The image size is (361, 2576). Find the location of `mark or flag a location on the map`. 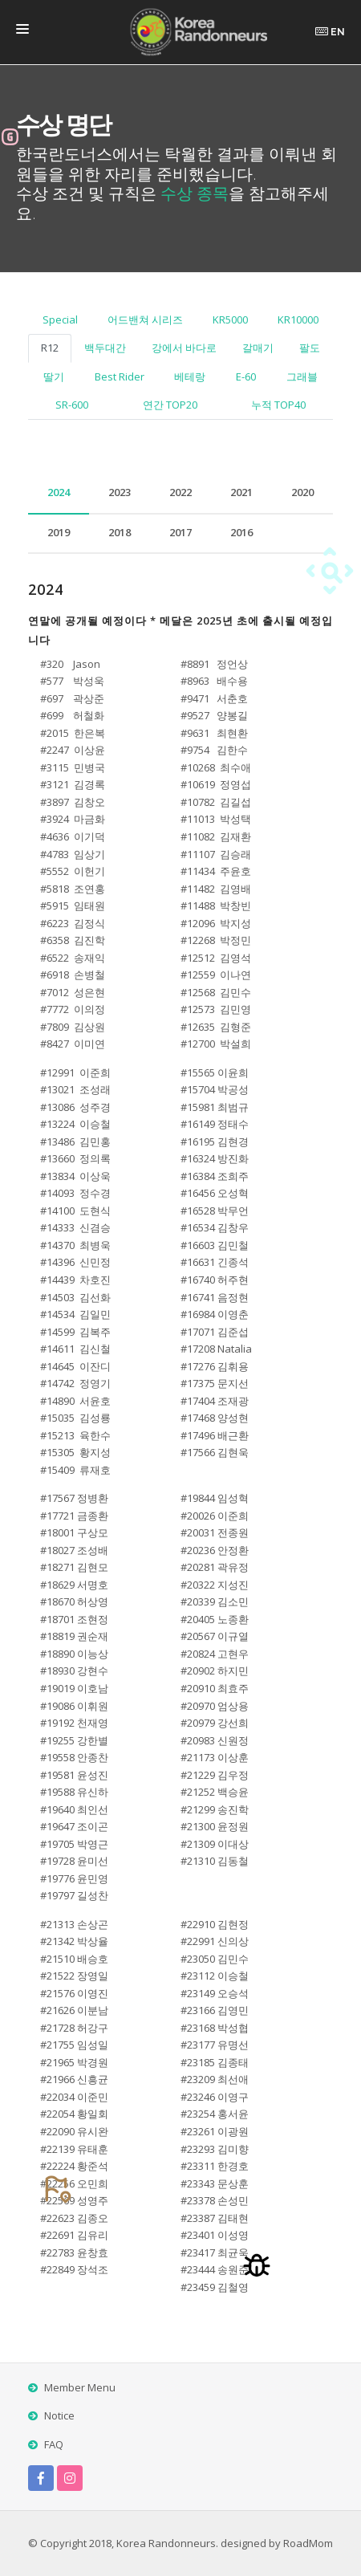

mark or flag a location on the map is located at coordinates (56, 2188).